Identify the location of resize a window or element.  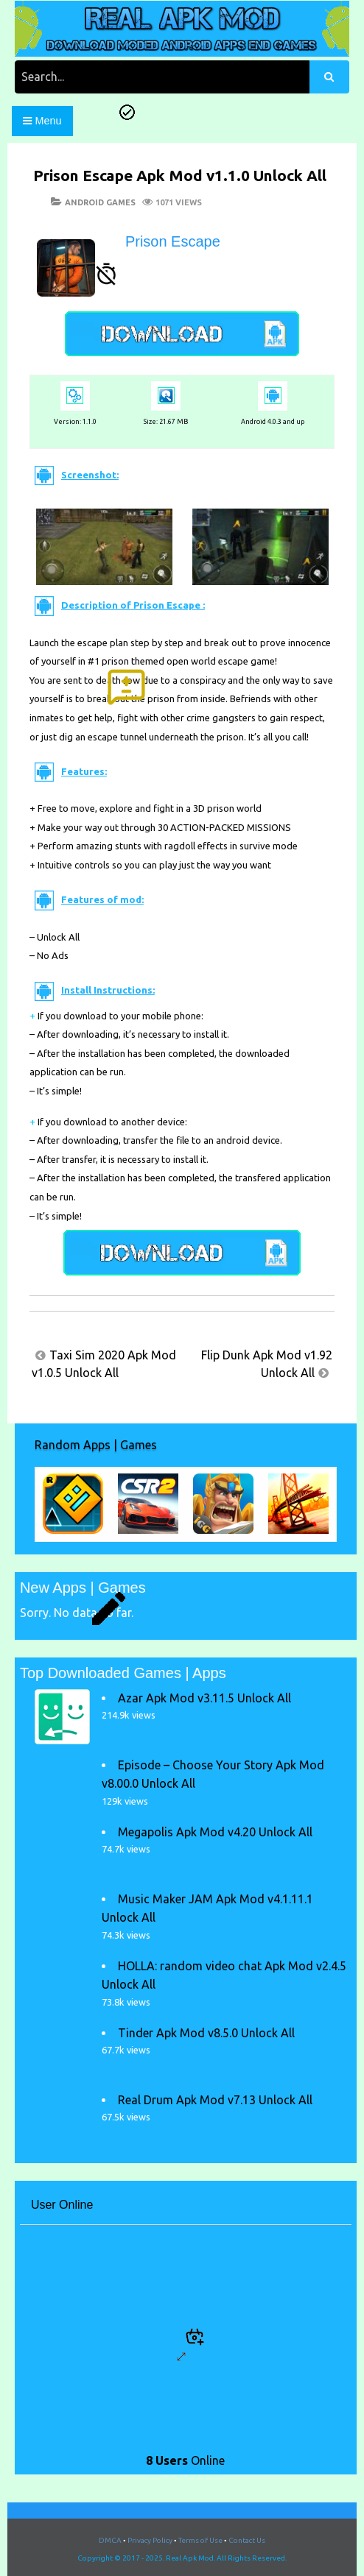
(181, 2357).